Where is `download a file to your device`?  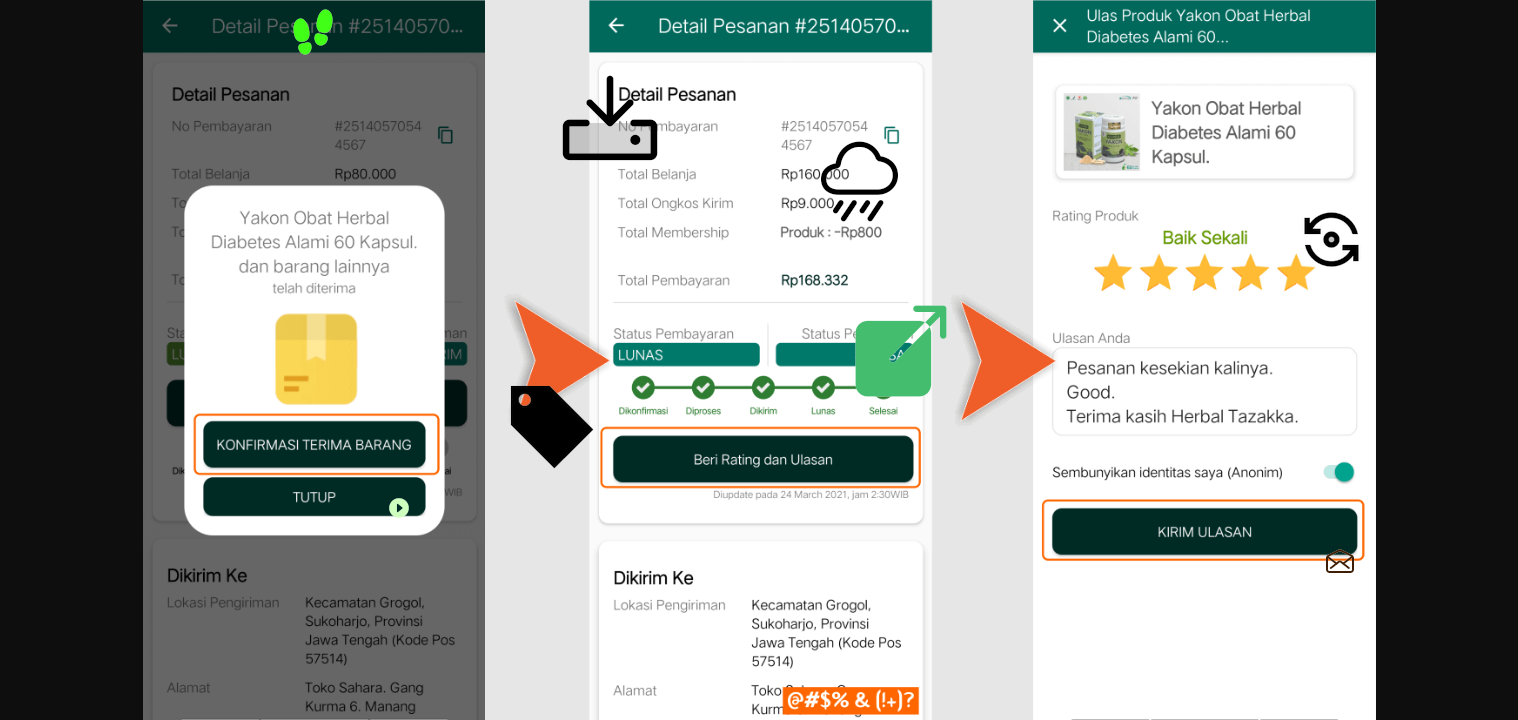
download a file to your device is located at coordinates (610, 123).